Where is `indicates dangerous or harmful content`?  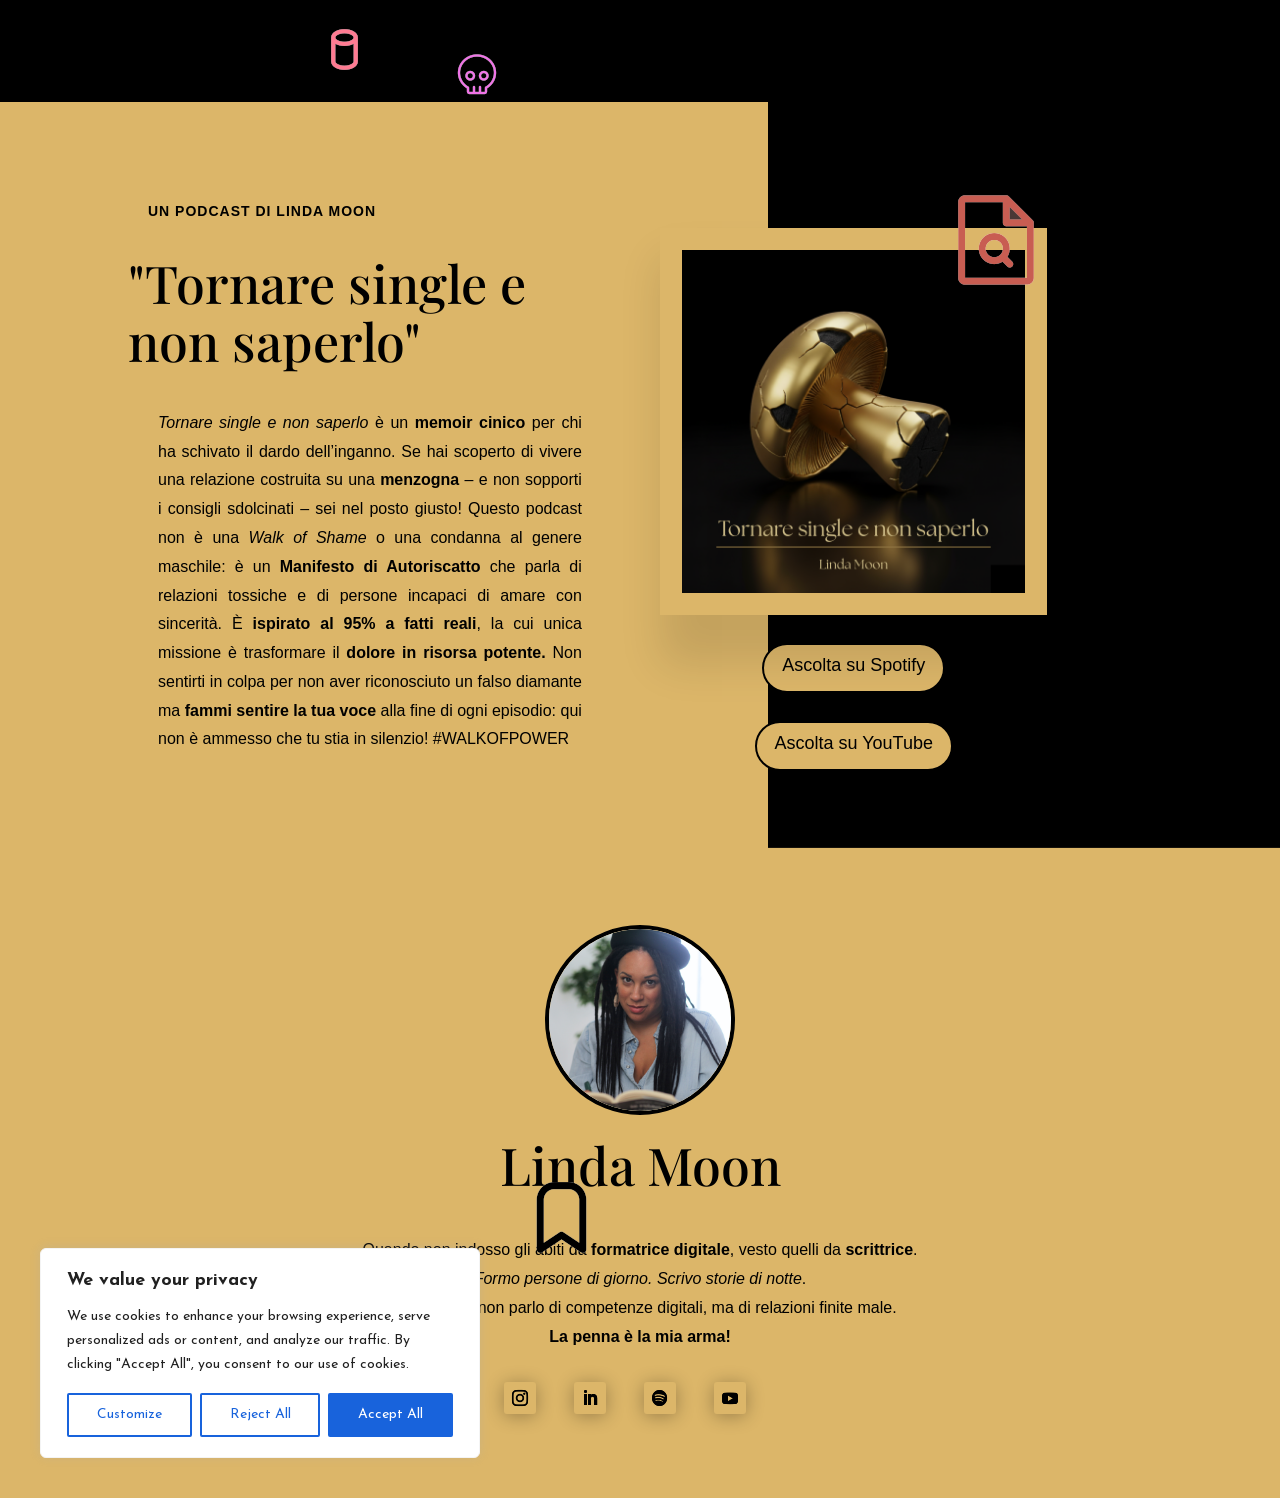 indicates dangerous or harmful content is located at coordinates (477, 75).